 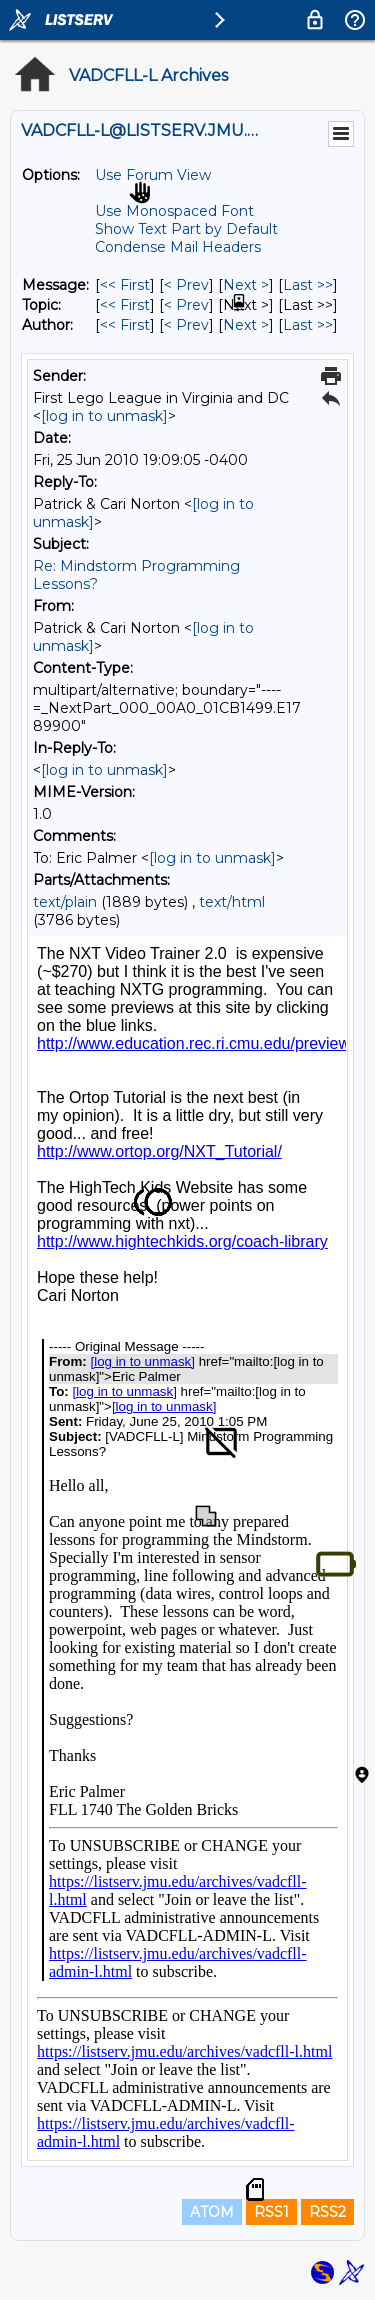 I want to click on access sd card storage settings, so click(x=255, y=2189).